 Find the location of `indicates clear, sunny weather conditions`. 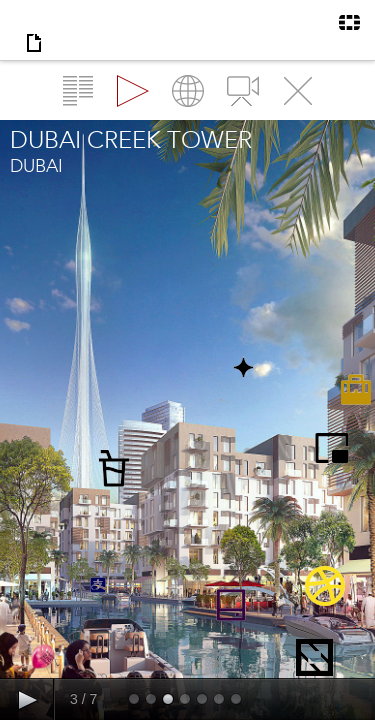

indicates clear, sunny weather conditions is located at coordinates (243, 367).